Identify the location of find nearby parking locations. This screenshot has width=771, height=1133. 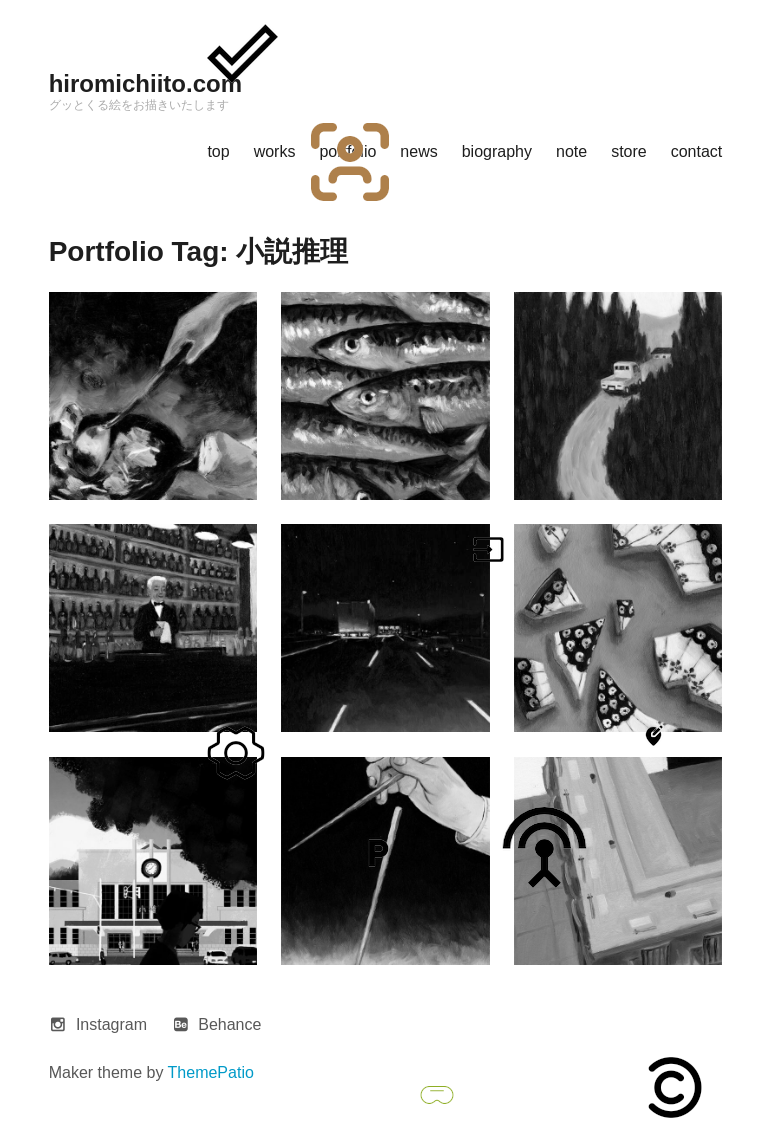
(378, 853).